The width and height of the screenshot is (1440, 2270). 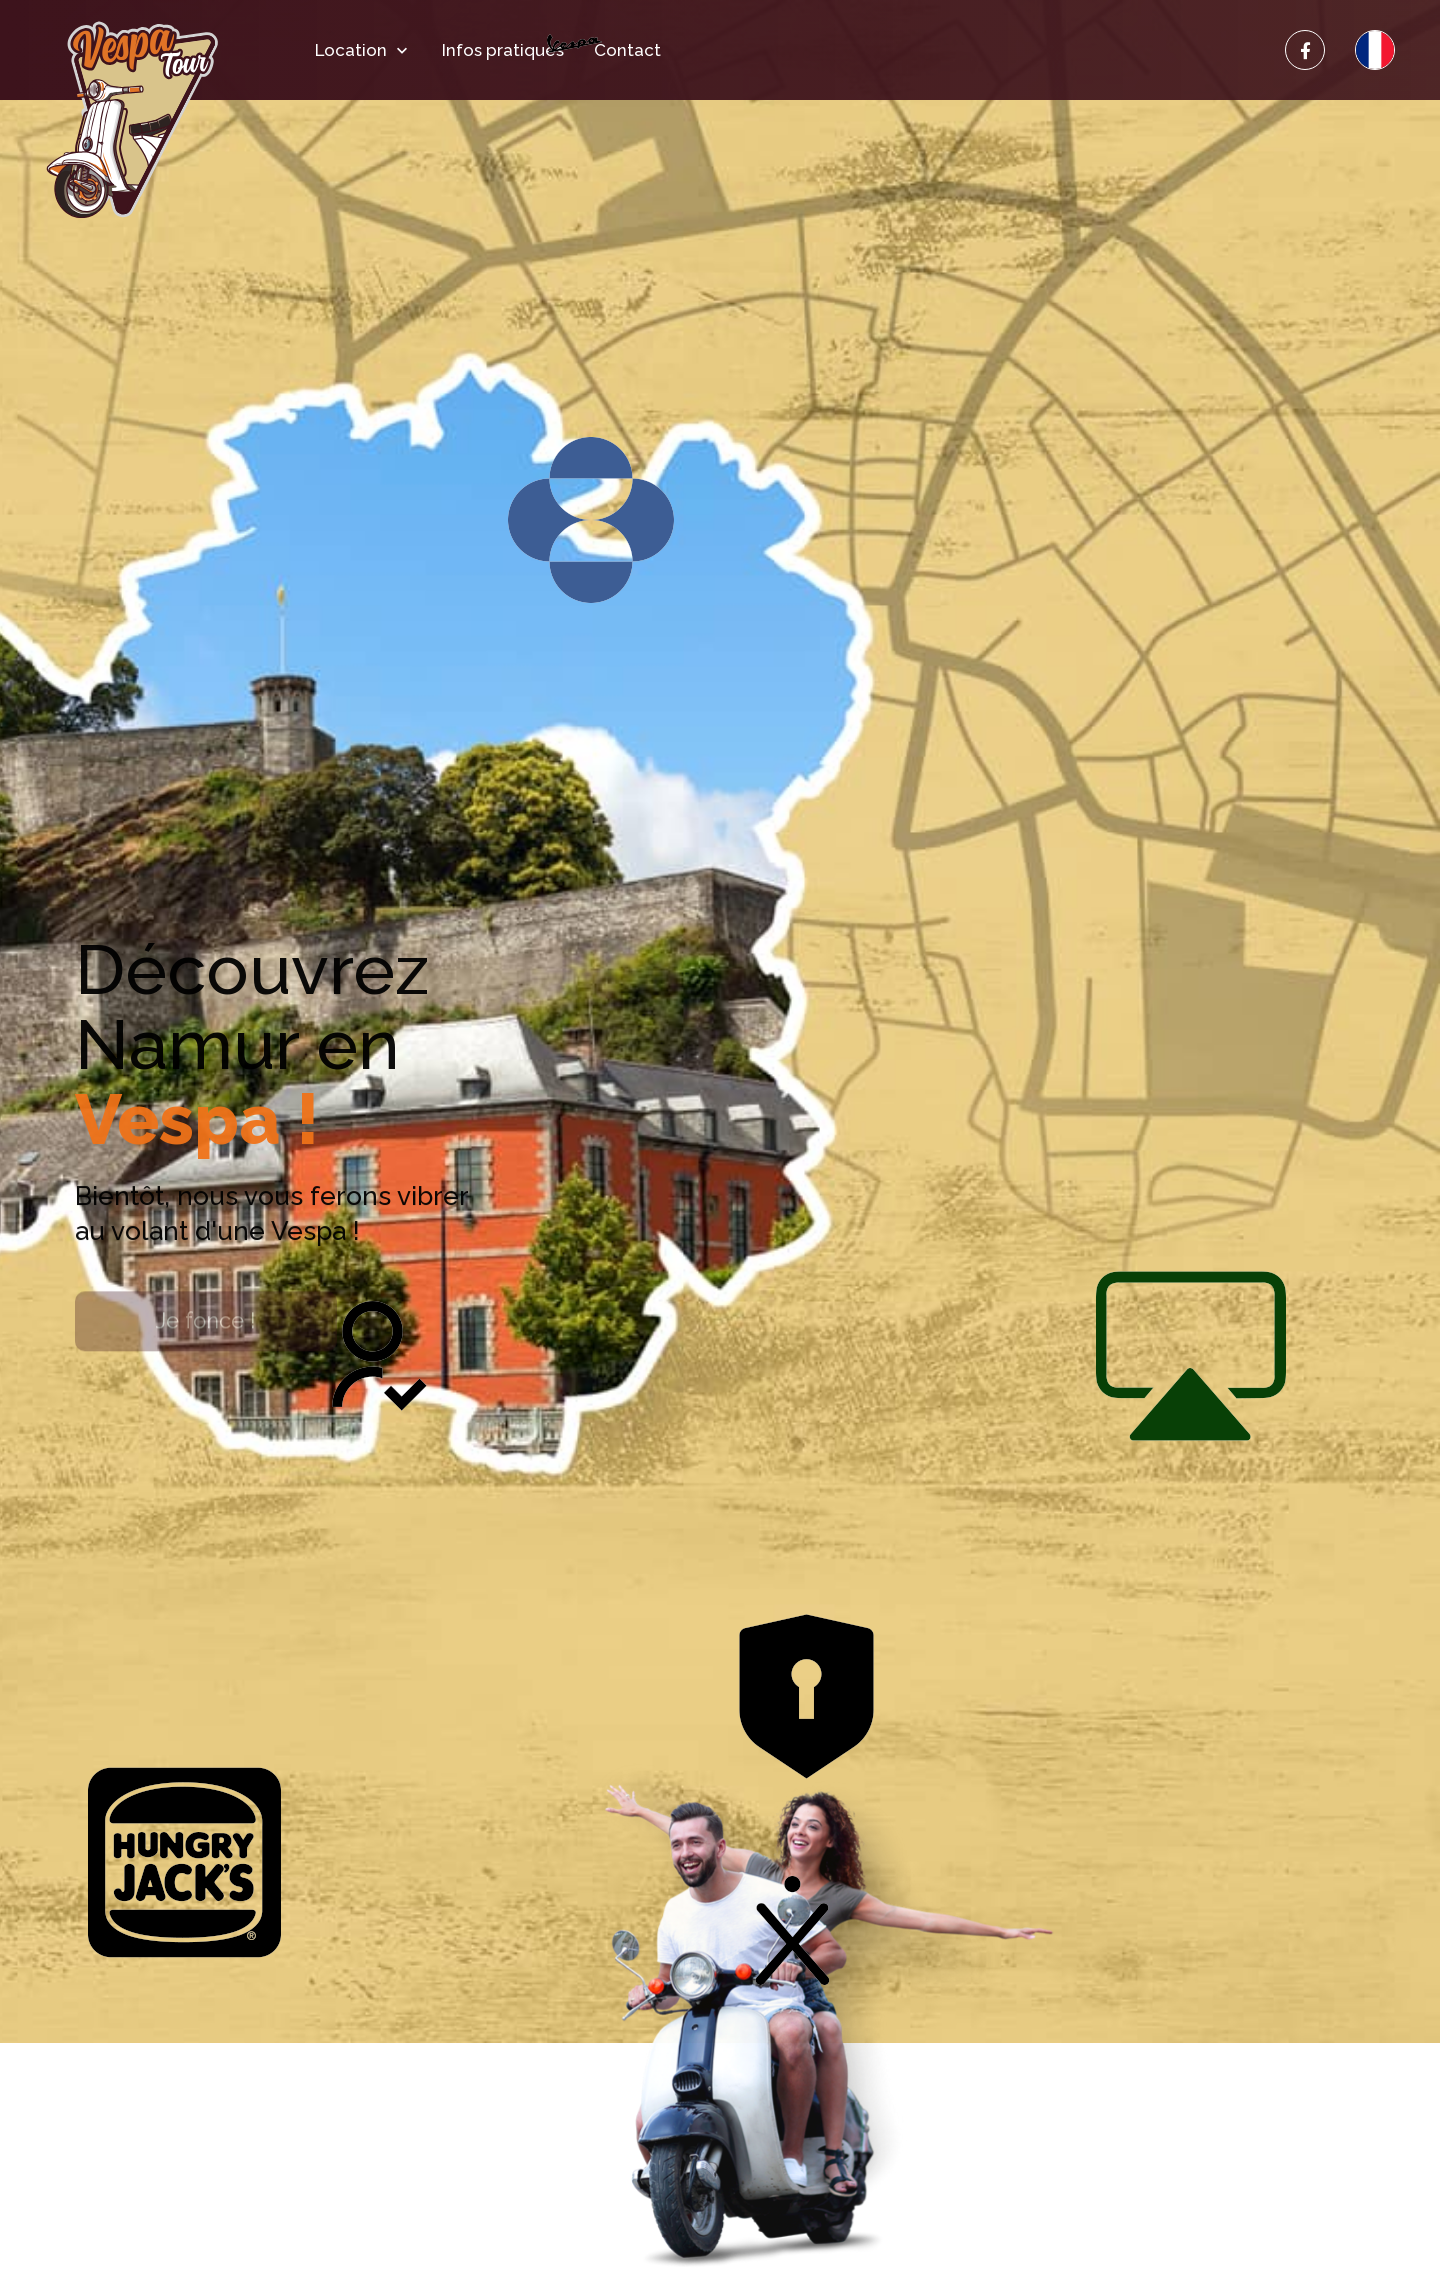 What do you see at coordinates (574, 43) in the screenshot?
I see `vespa brand logo` at bounding box center [574, 43].